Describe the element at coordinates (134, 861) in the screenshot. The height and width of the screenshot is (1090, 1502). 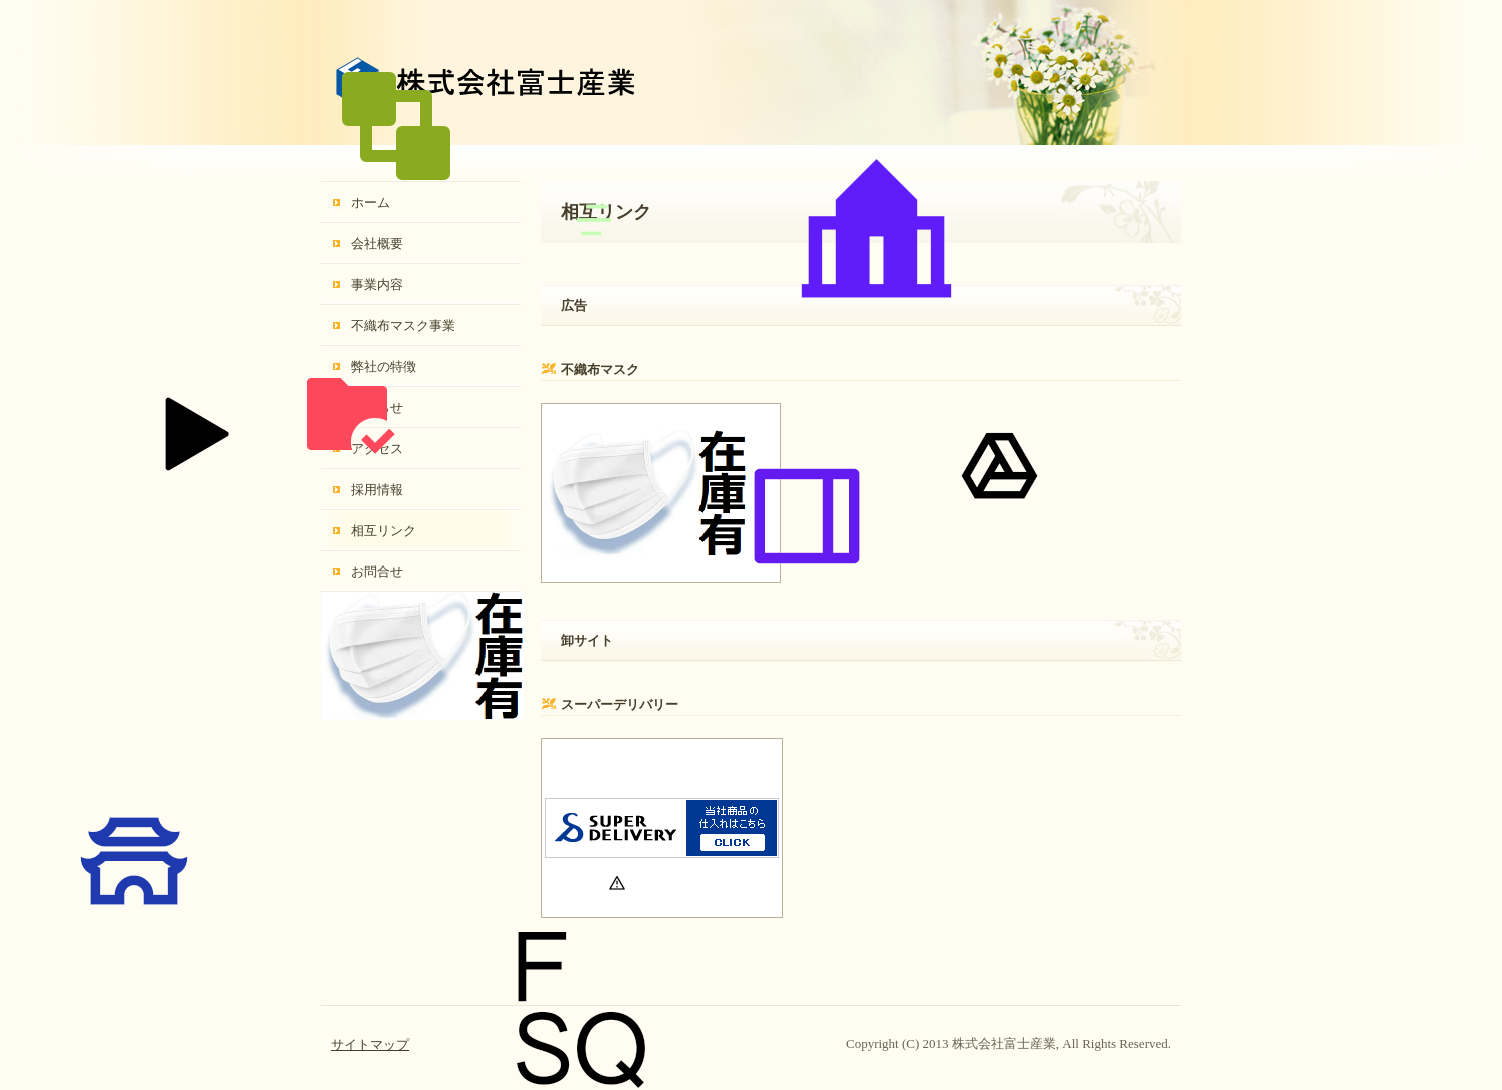
I see `view historical landmarks or monuments` at that location.